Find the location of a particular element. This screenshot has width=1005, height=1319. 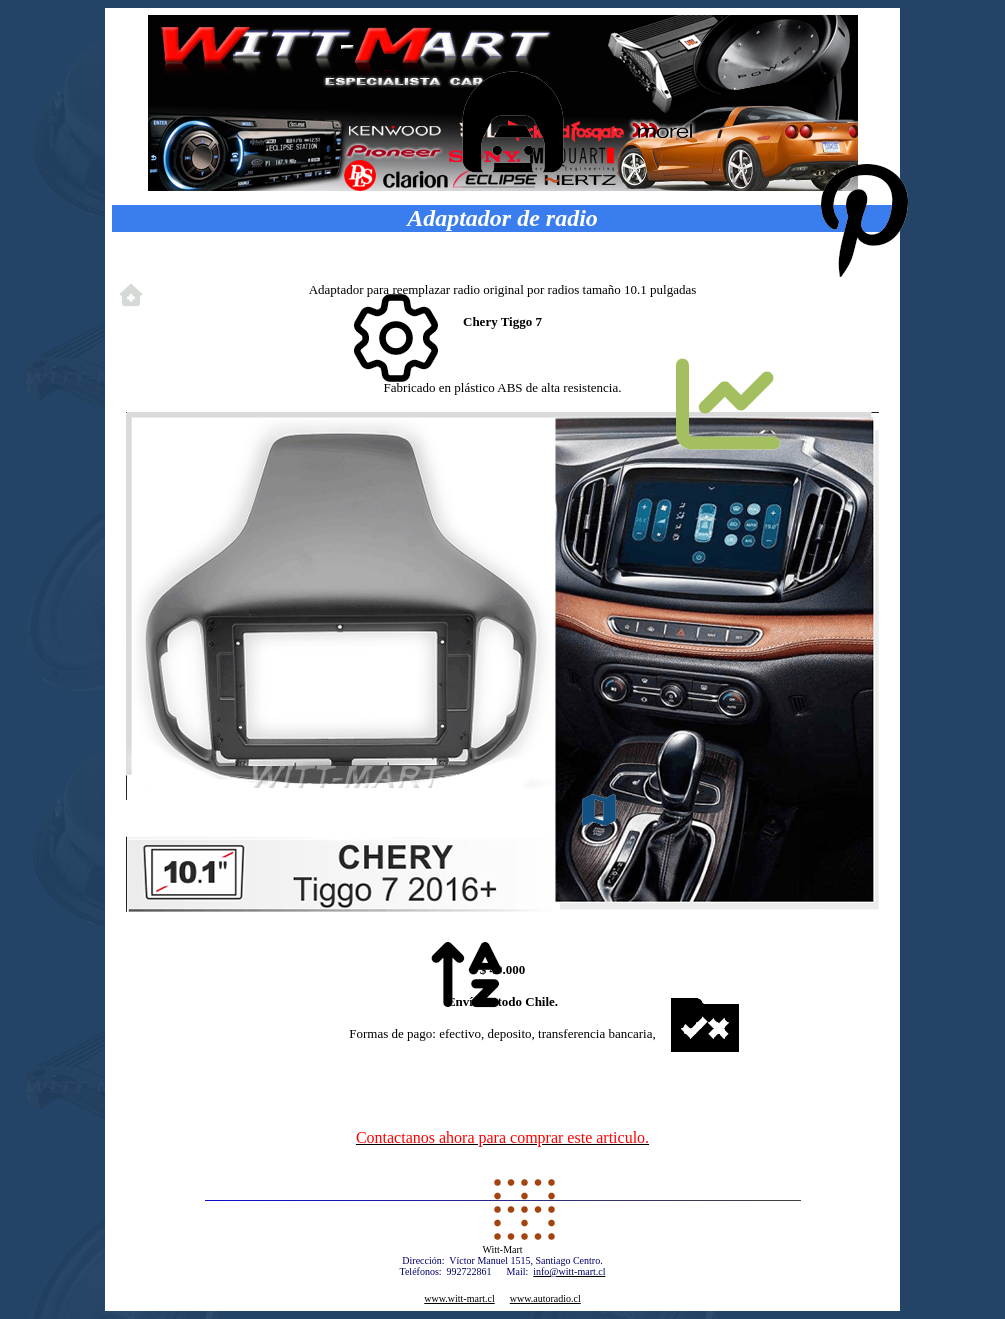

folder with validation rules applied is located at coordinates (705, 1025).